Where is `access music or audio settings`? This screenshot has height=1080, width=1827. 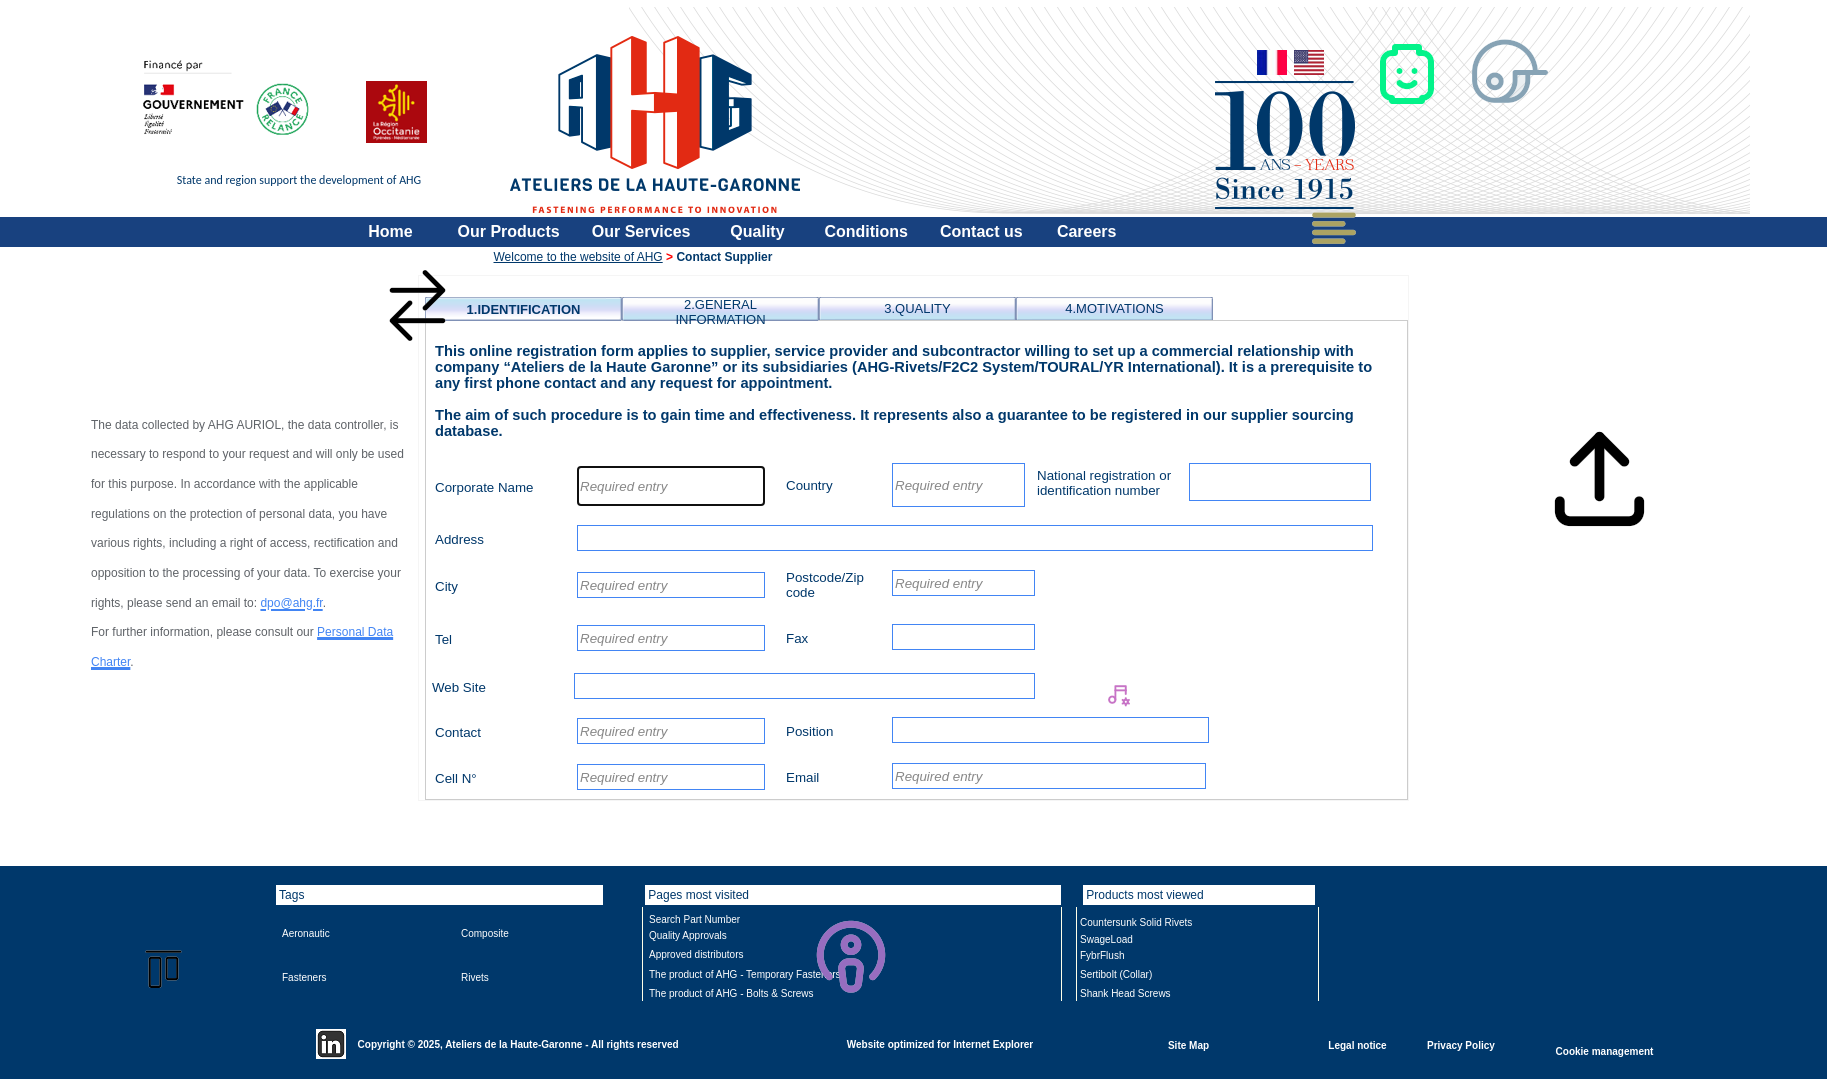
access music or audio settings is located at coordinates (1118, 694).